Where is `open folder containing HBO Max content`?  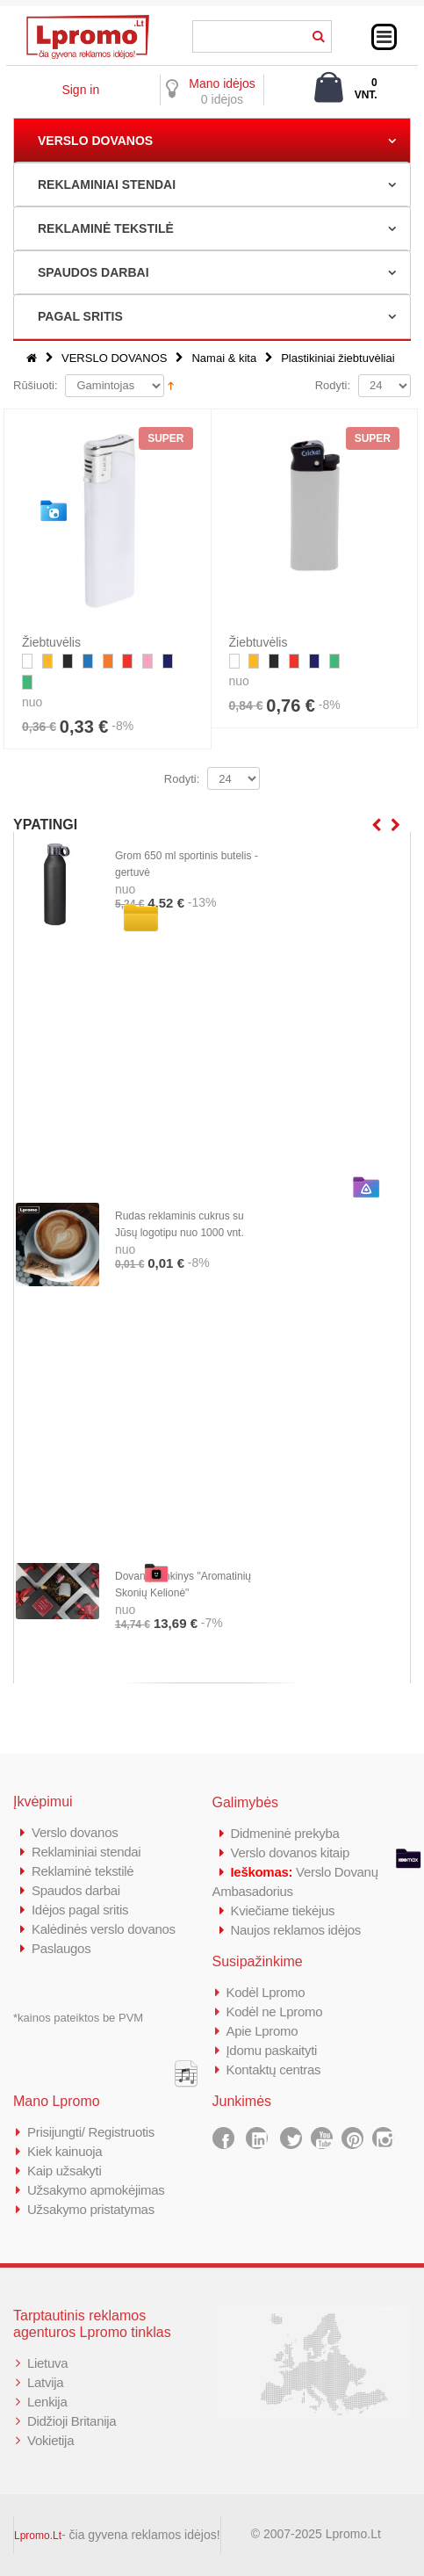
open folder containing HBO Max content is located at coordinates (408, 1859).